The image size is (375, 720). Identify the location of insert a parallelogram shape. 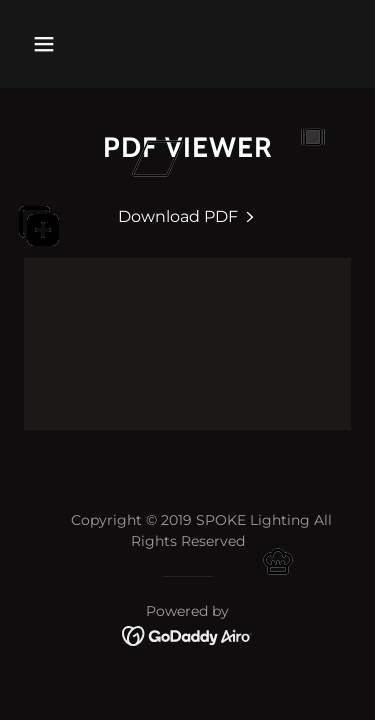
(157, 158).